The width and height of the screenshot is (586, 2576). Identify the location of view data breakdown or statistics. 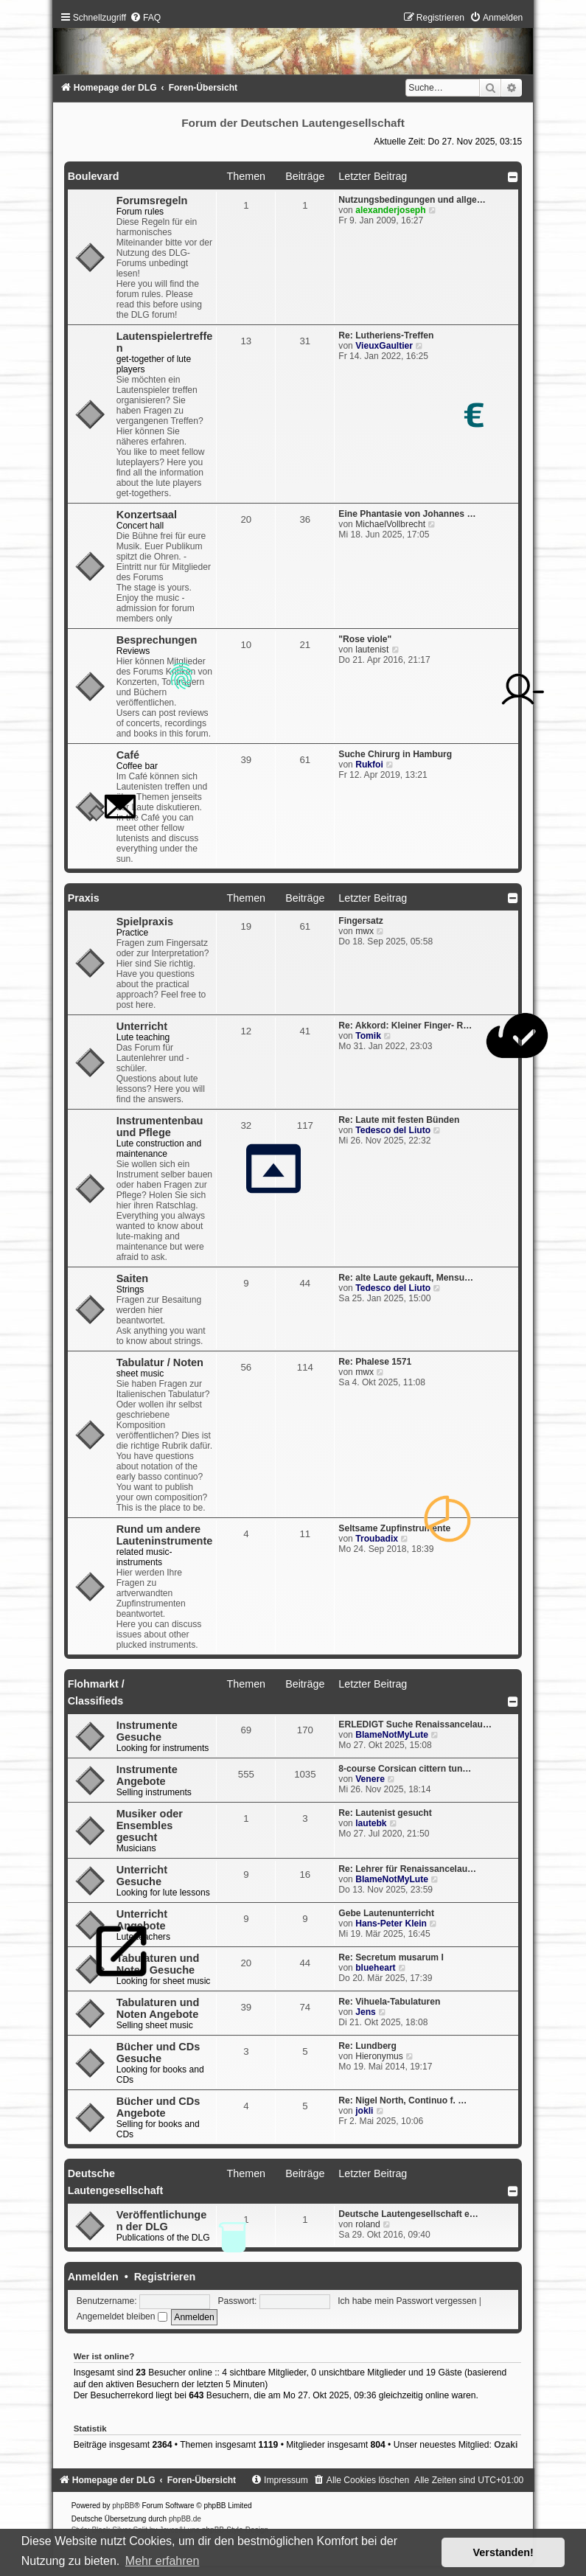
(447, 1519).